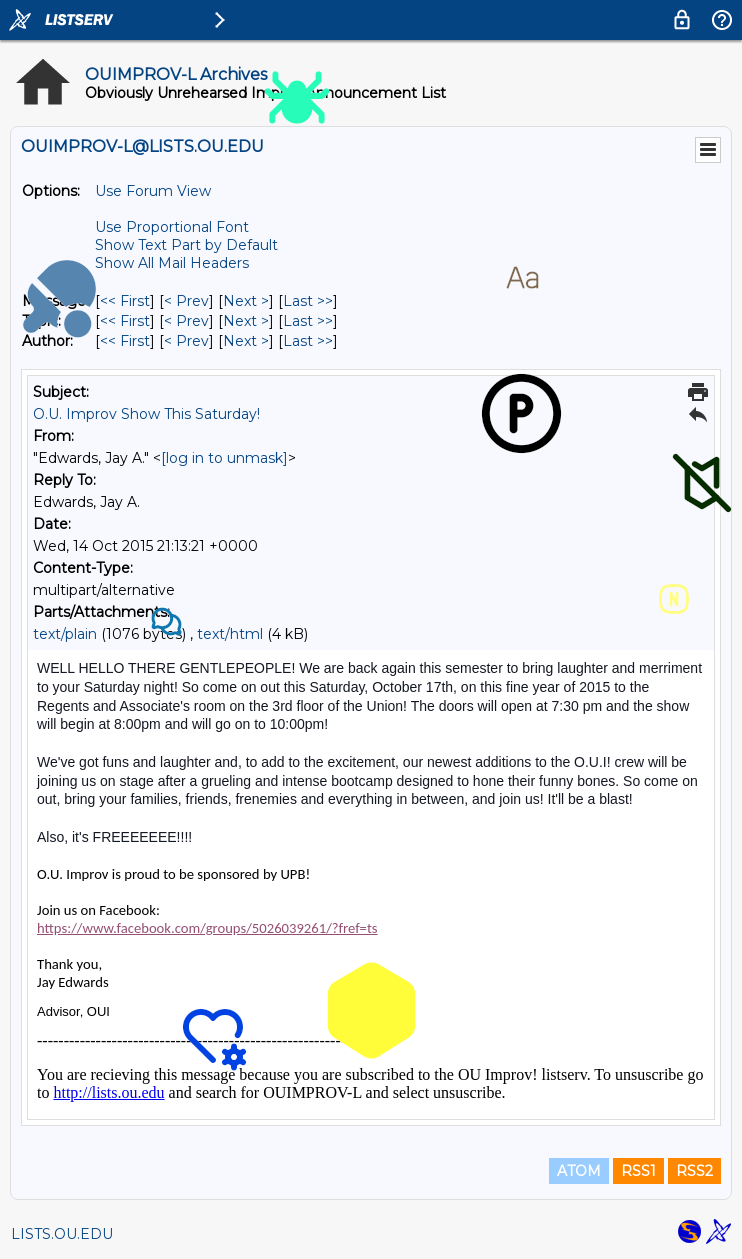 The height and width of the screenshot is (1259, 742). I want to click on disable badge notifications, so click(702, 483).